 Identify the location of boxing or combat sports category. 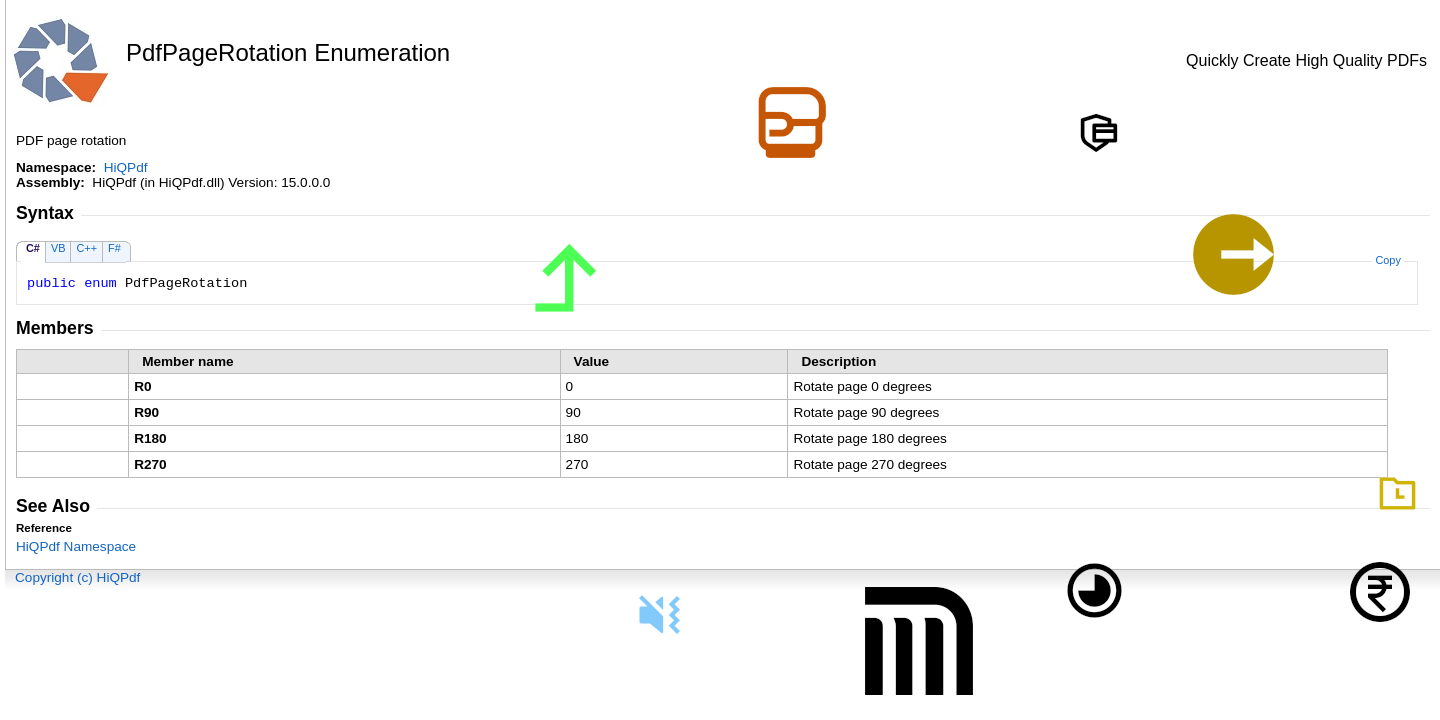
(790, 122).